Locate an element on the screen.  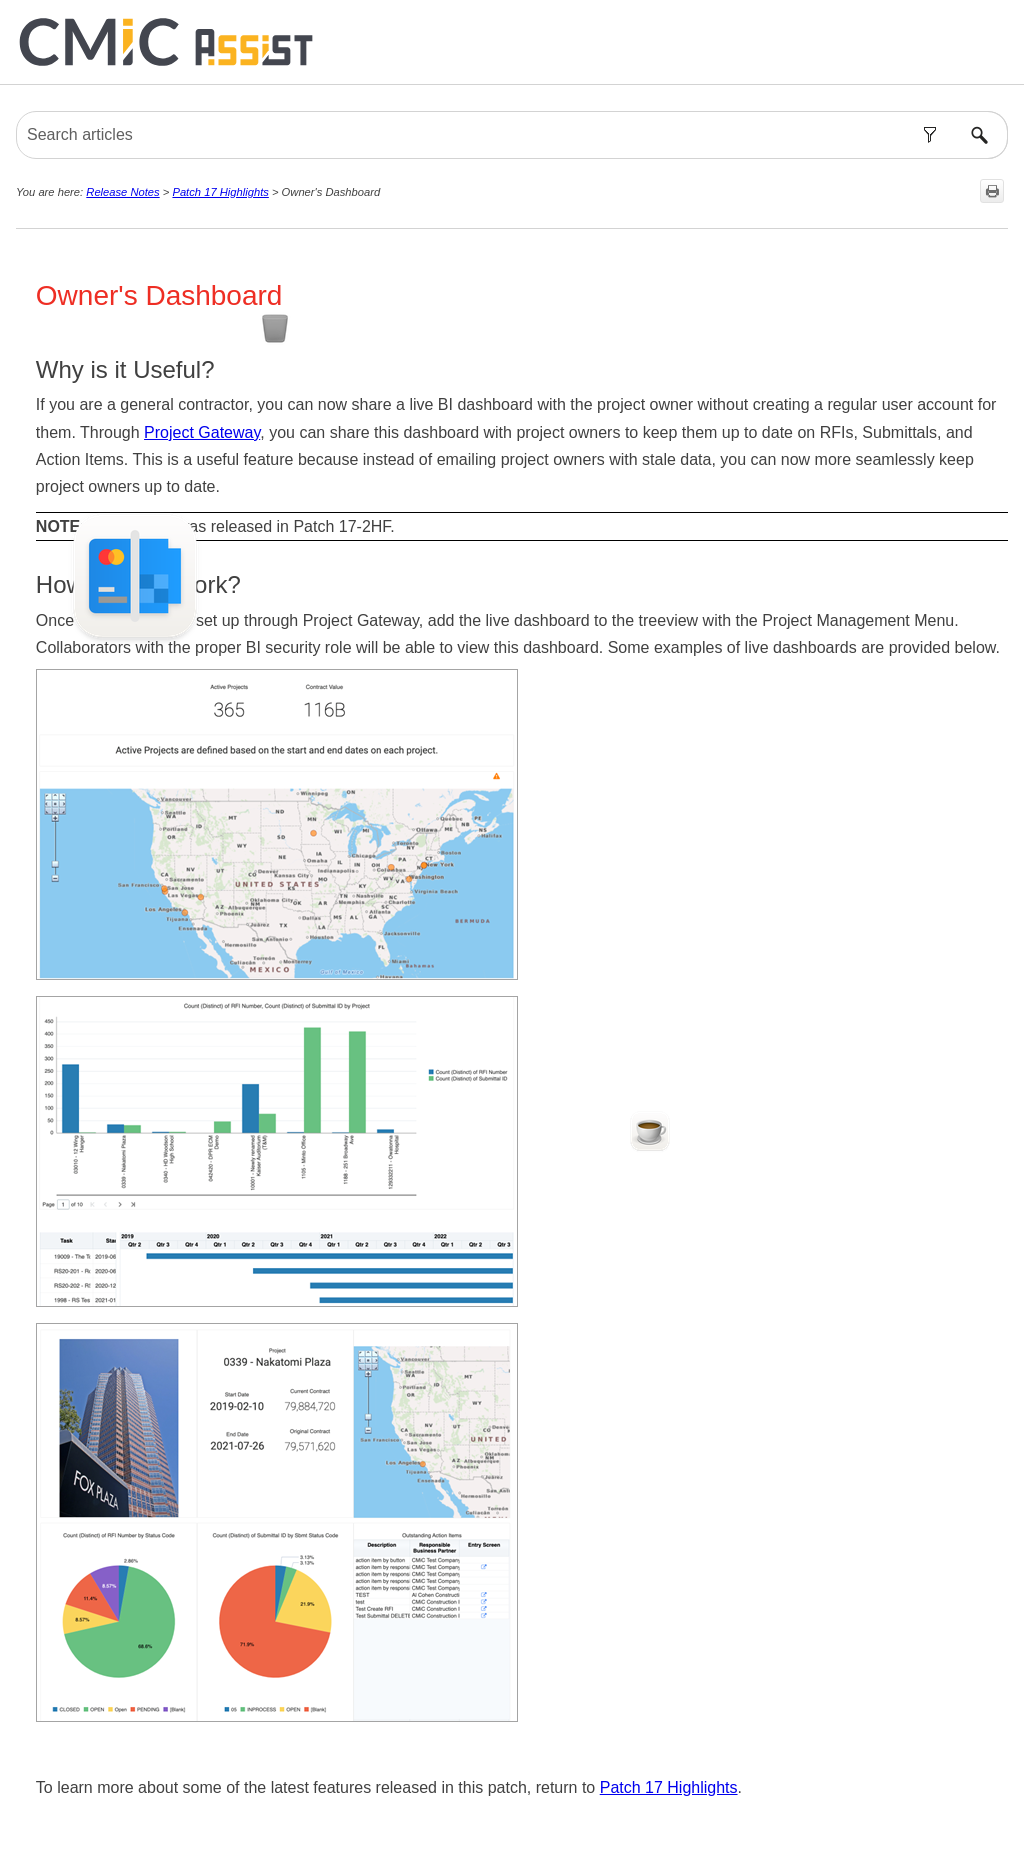
open obfuscate app for redacting sensitive information is located at coordinates (135, 576).